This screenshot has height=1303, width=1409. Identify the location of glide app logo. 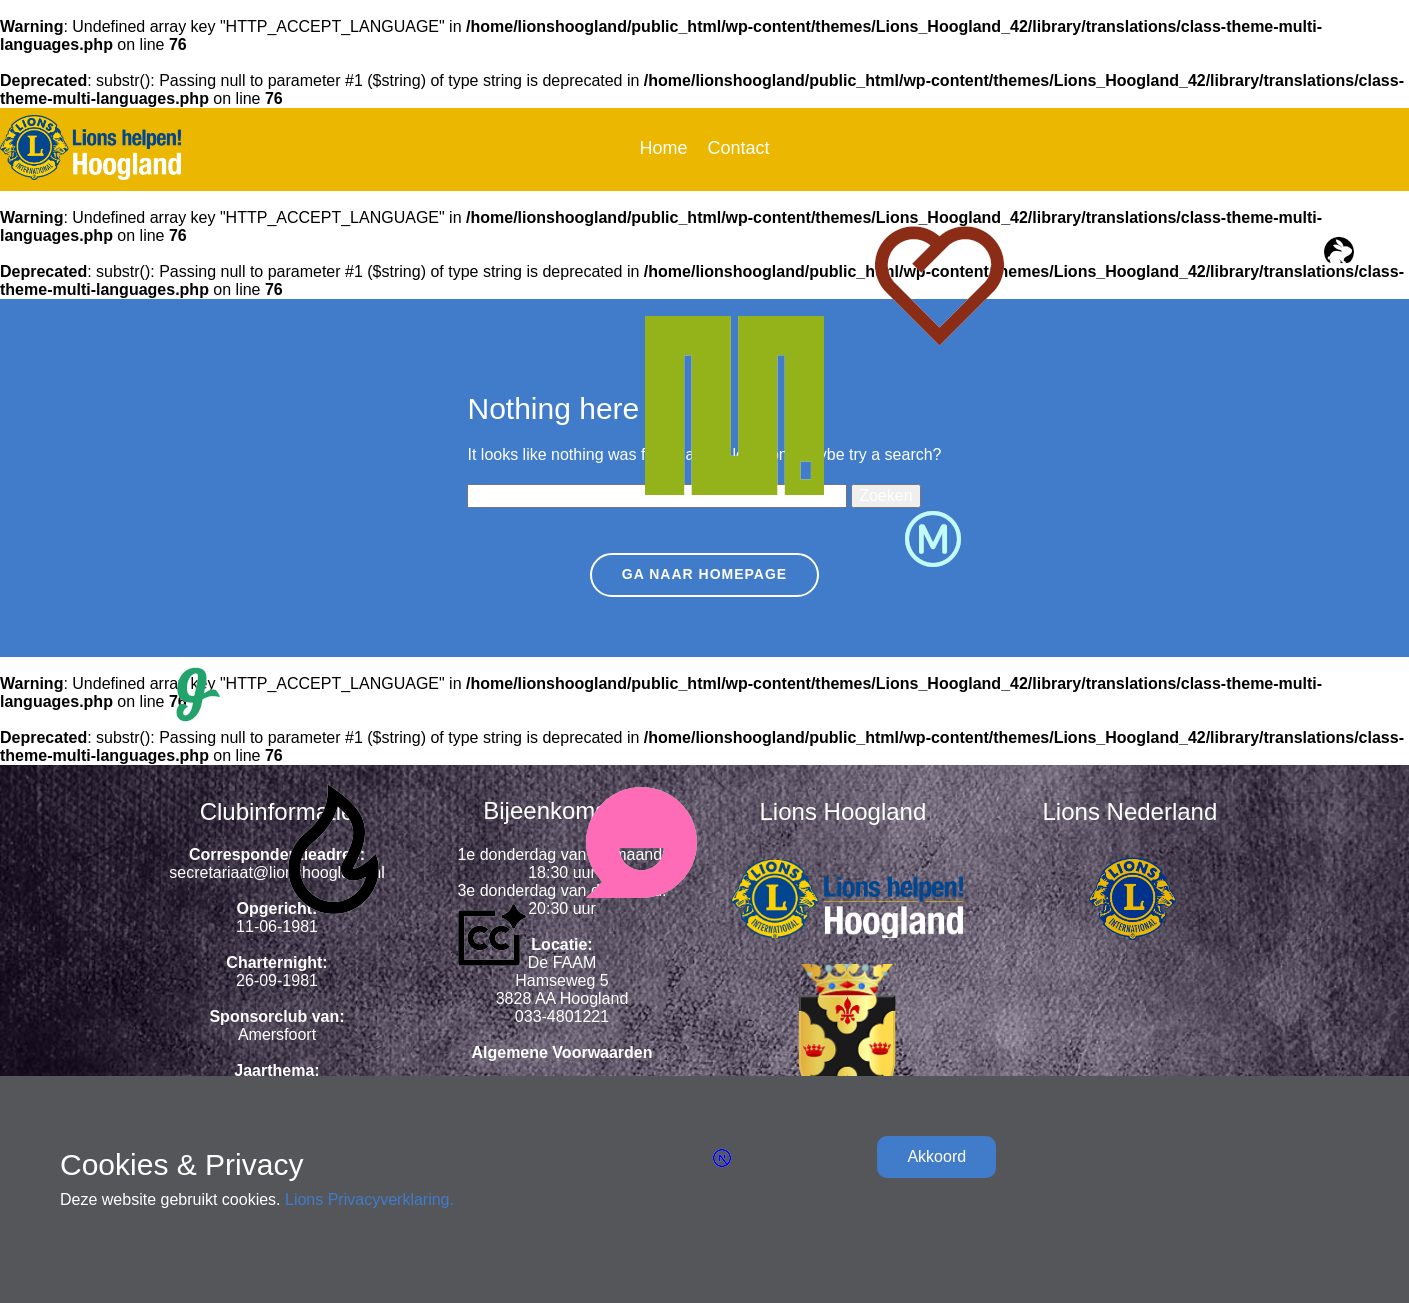
(196, 694).